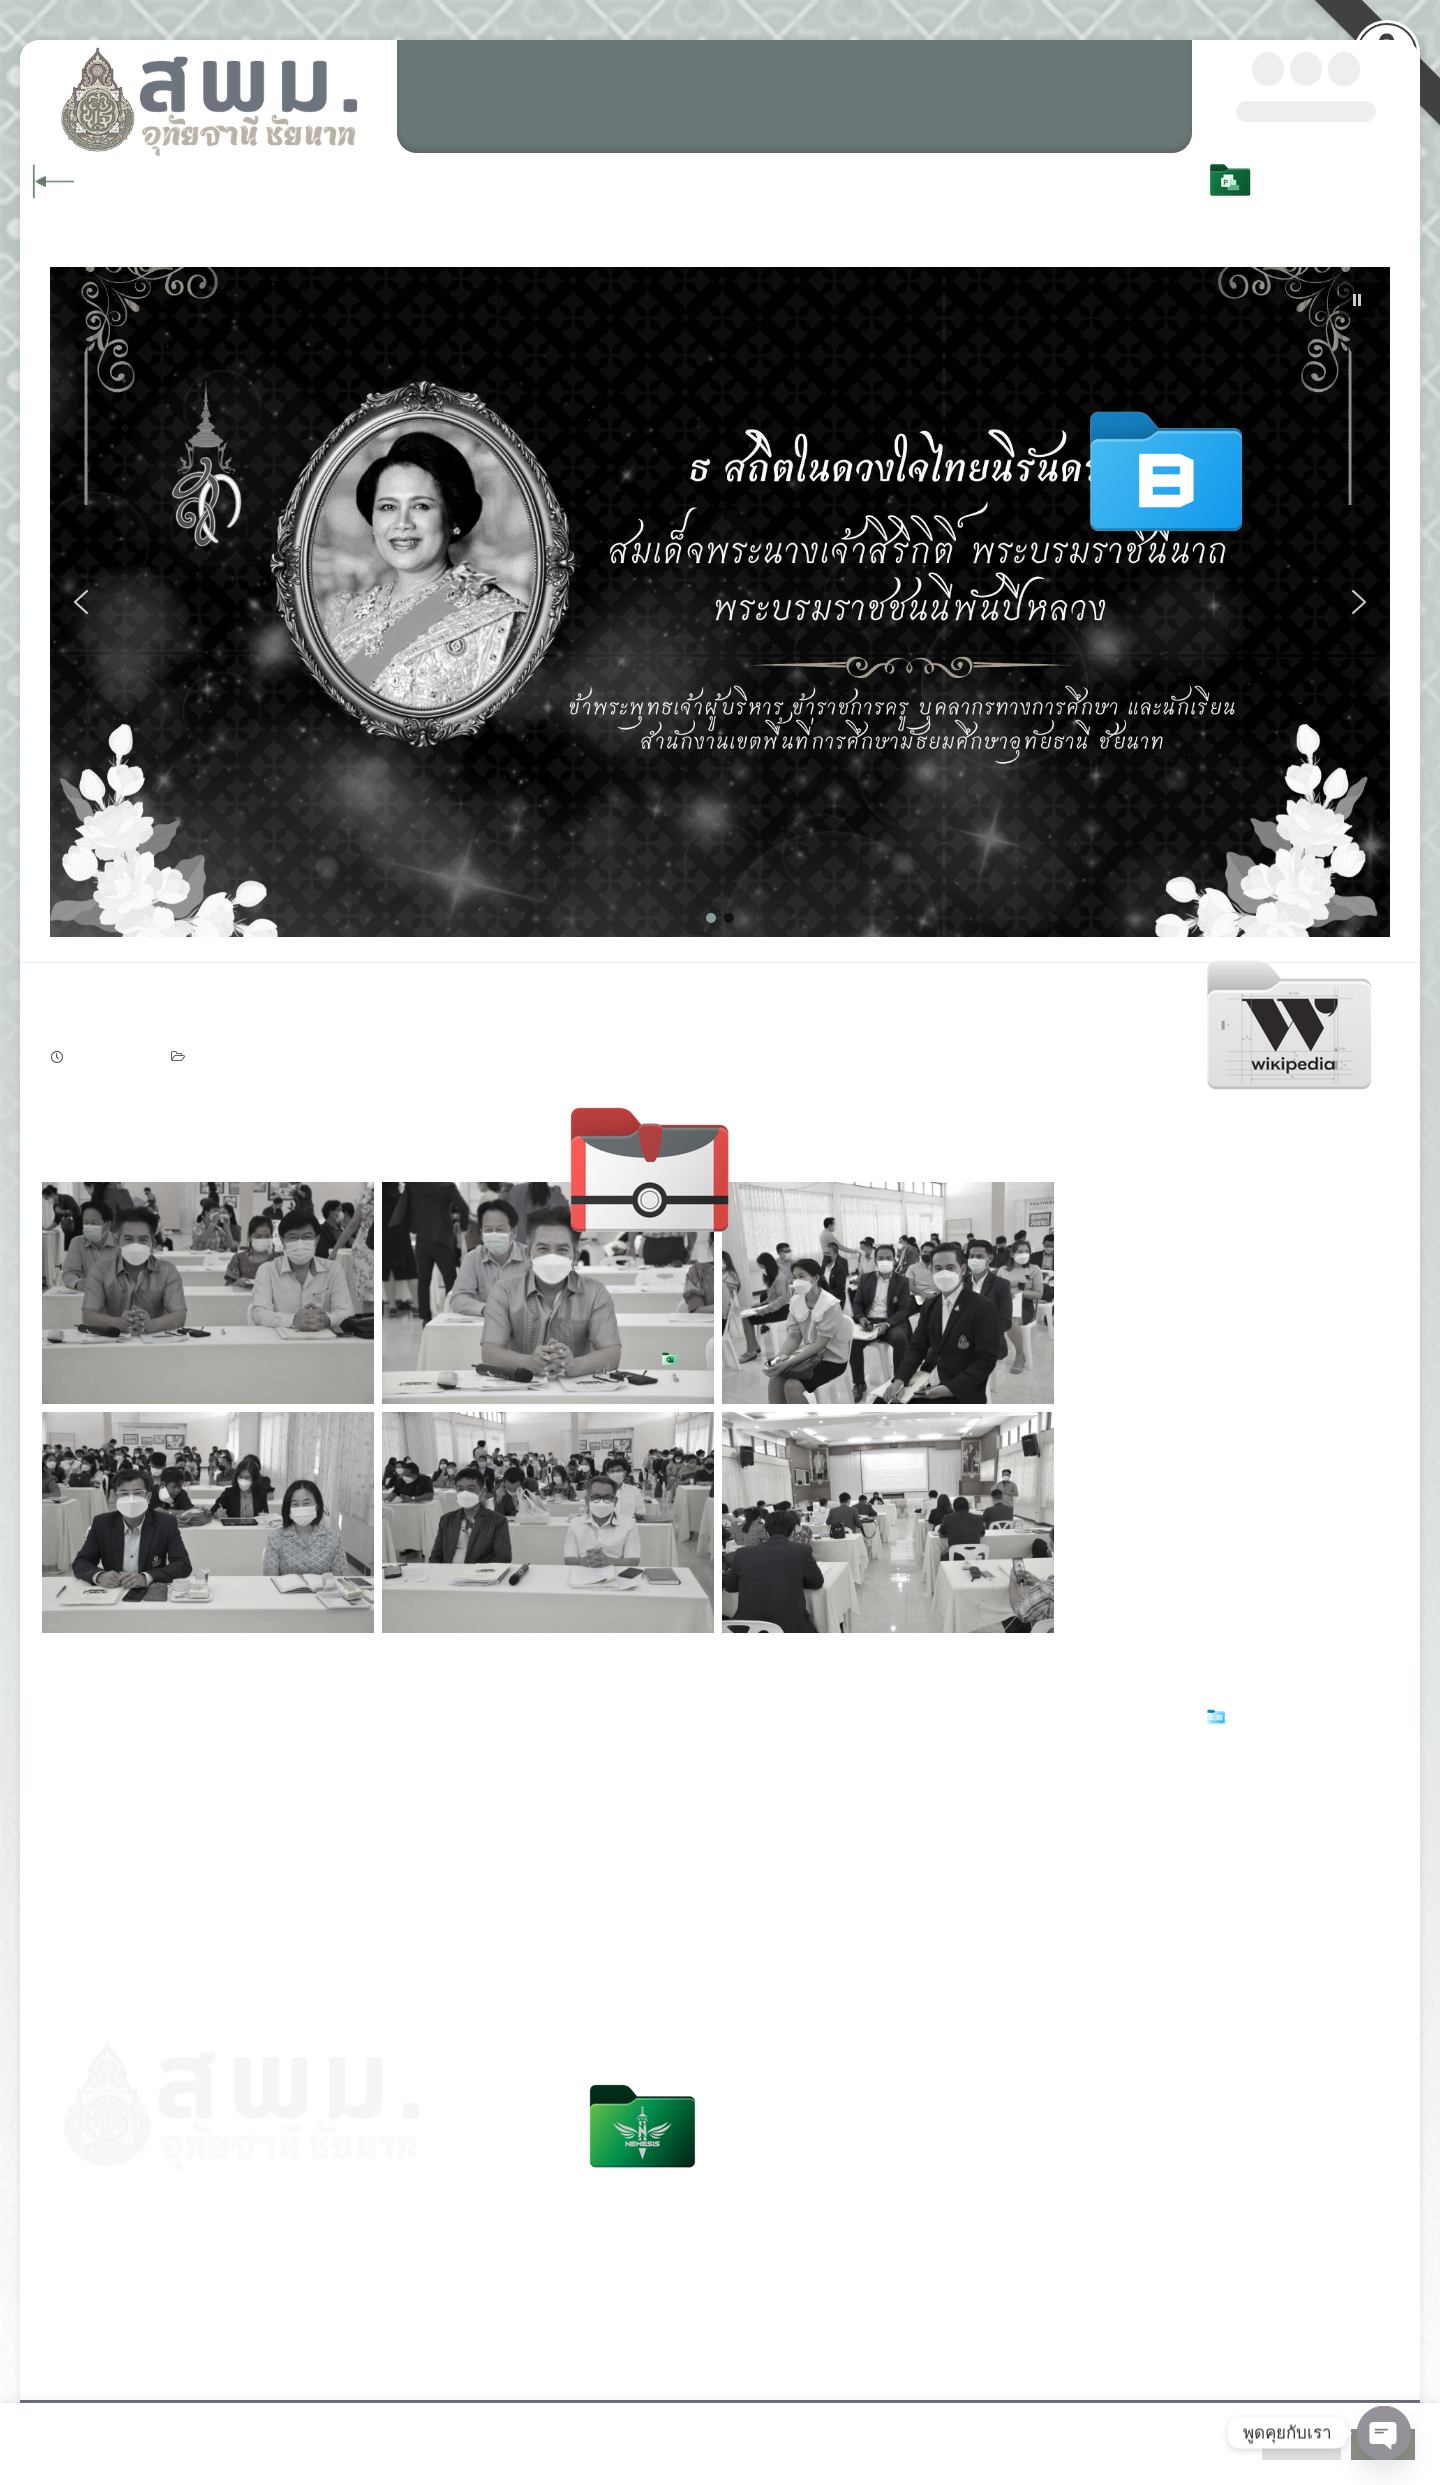 The image size is (1440, 2485). What do you see at coordinates (1230, 181) in the screenshot?
I see `open folder containing microsoft project files` at bounding box center [1230, 181].